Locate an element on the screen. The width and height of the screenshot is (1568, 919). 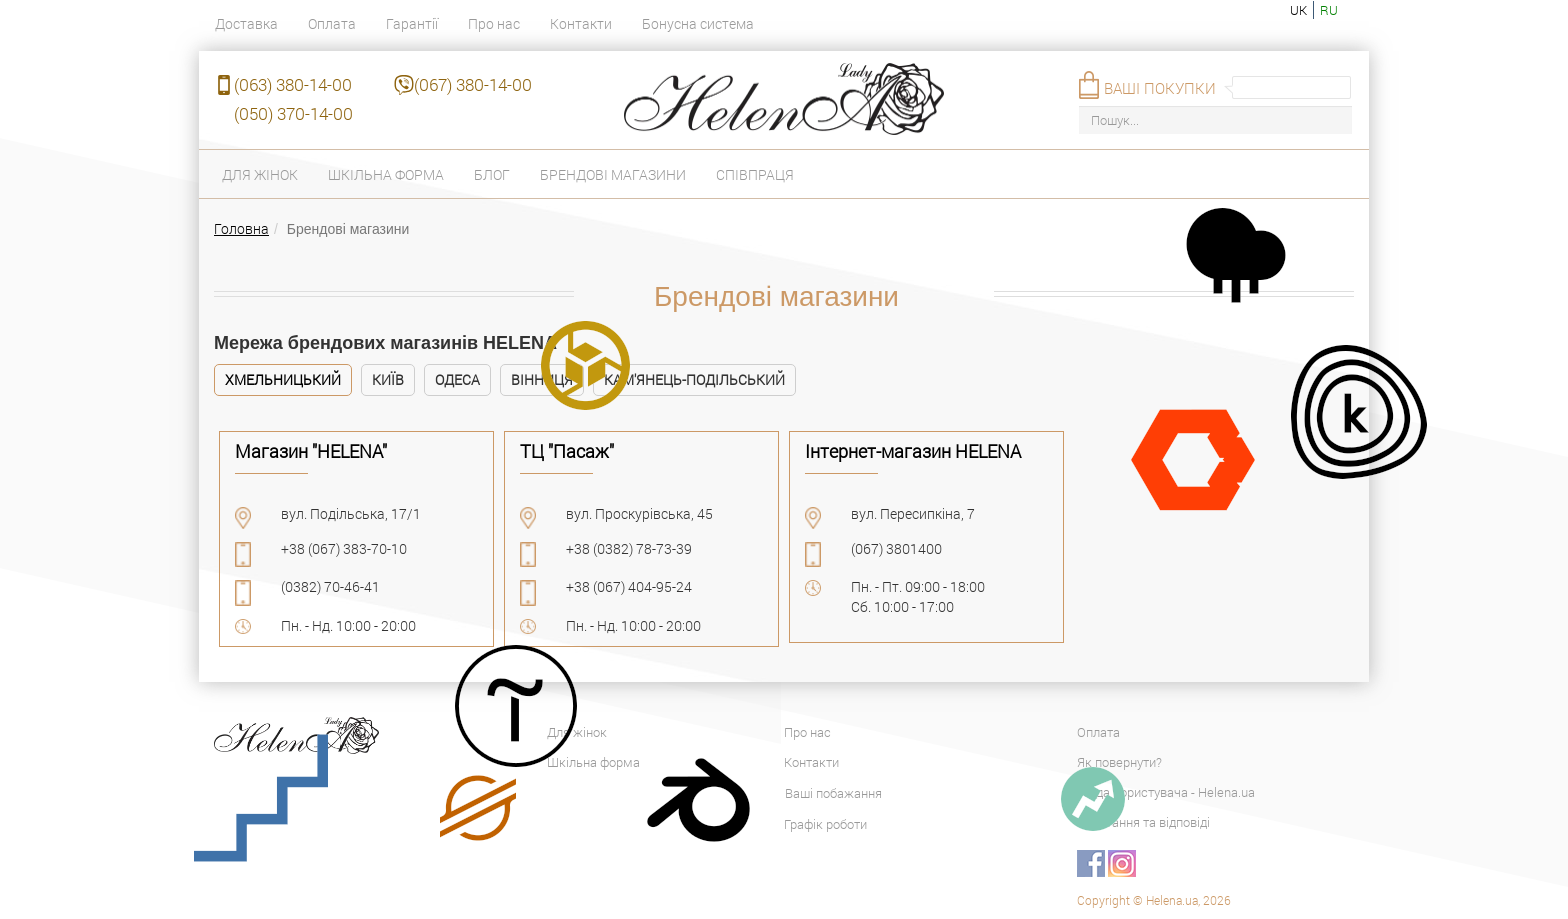
google container-optimized os logo is located at coordinates (585, 365).